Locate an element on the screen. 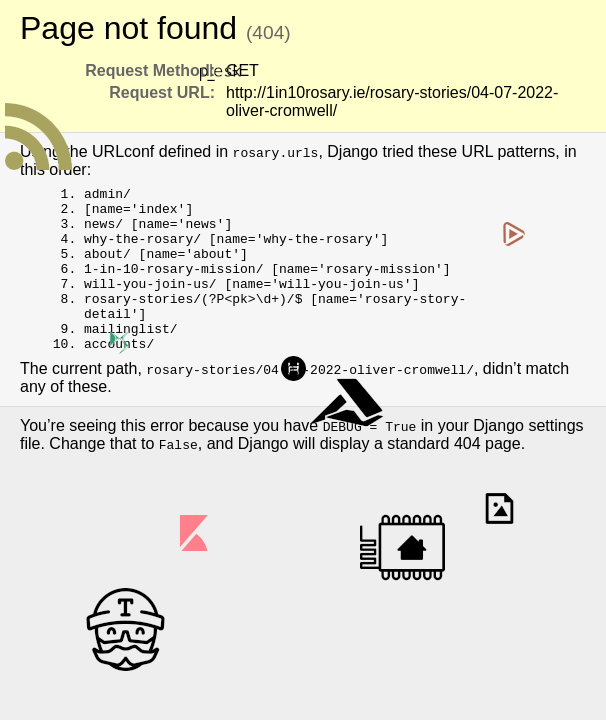 This screenshot has width=606, height=720. subscribe to RSS feed is located at coordinates (38, 136).